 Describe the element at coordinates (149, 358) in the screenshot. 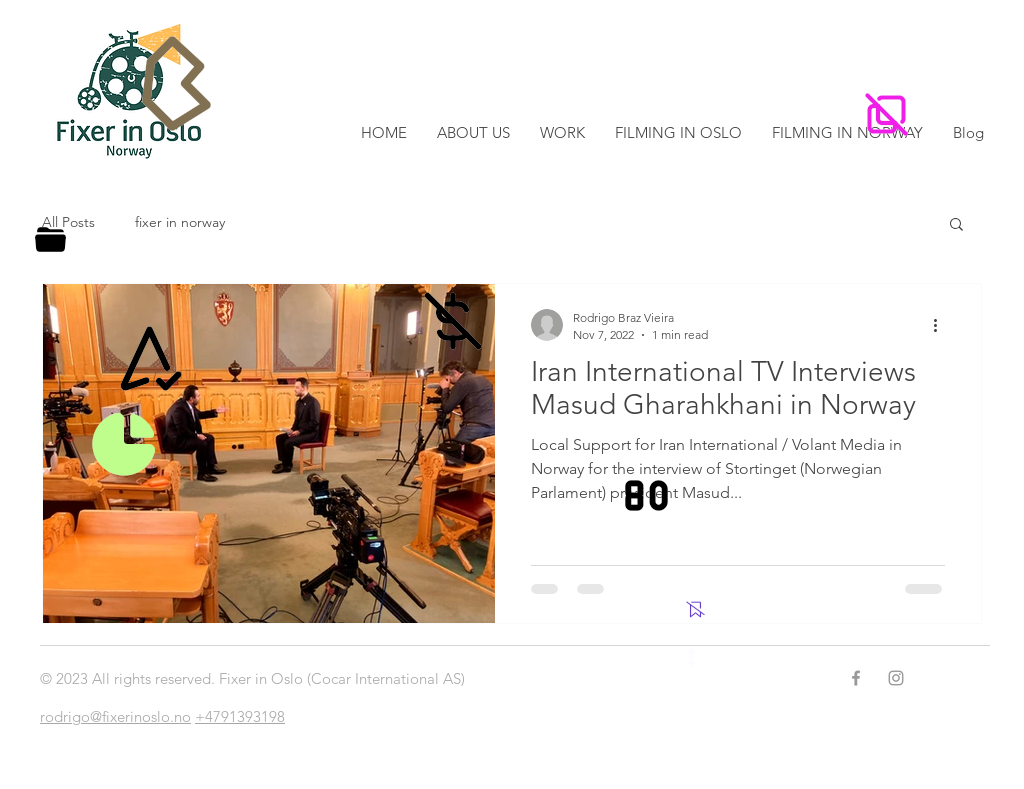

I see `location or destination confirmed` at that location.